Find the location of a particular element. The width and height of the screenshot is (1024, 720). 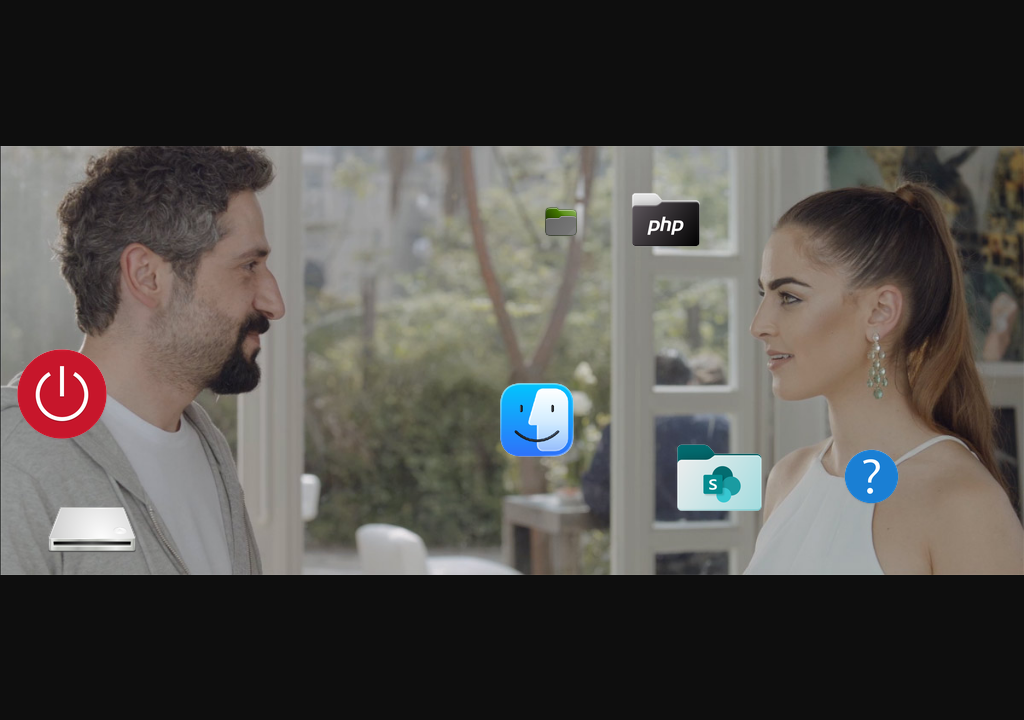

open microsoft sharepoint folder is located at coordinates (719, 480).